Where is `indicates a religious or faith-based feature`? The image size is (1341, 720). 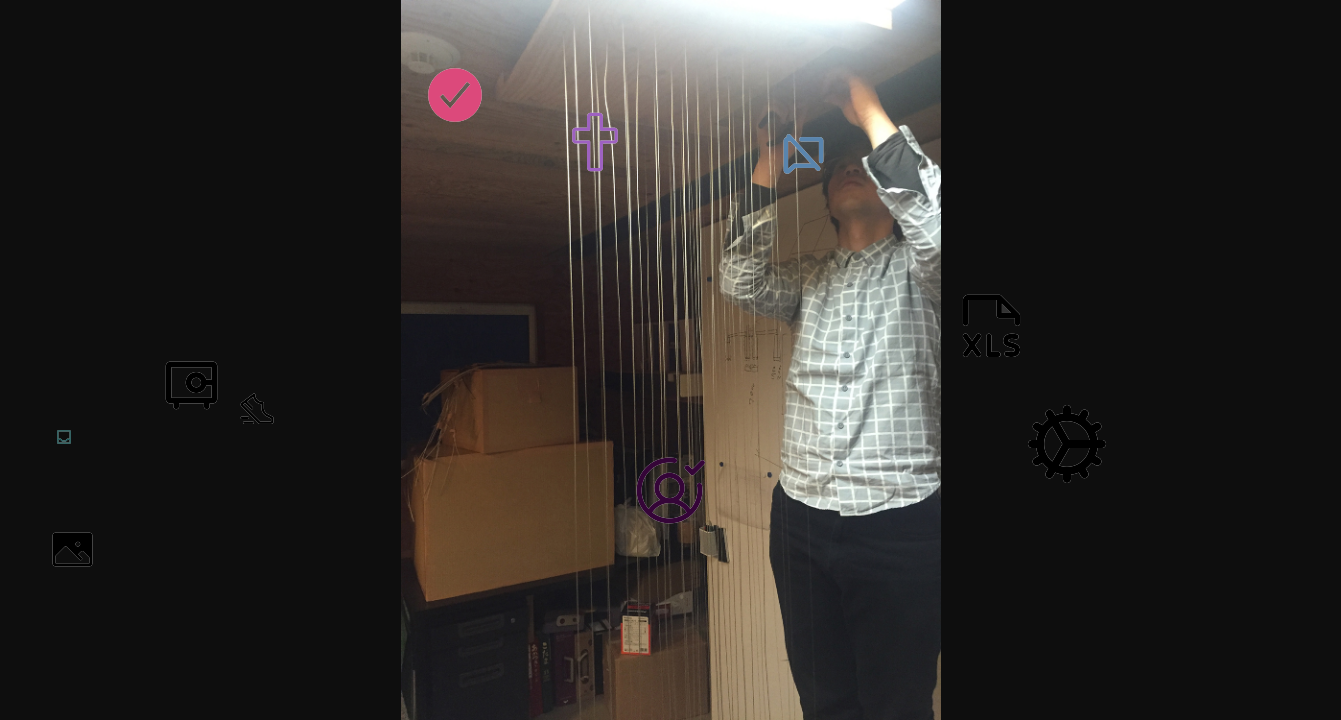
indicates a religious or faith-based feature is located at coordinates (595, 142).